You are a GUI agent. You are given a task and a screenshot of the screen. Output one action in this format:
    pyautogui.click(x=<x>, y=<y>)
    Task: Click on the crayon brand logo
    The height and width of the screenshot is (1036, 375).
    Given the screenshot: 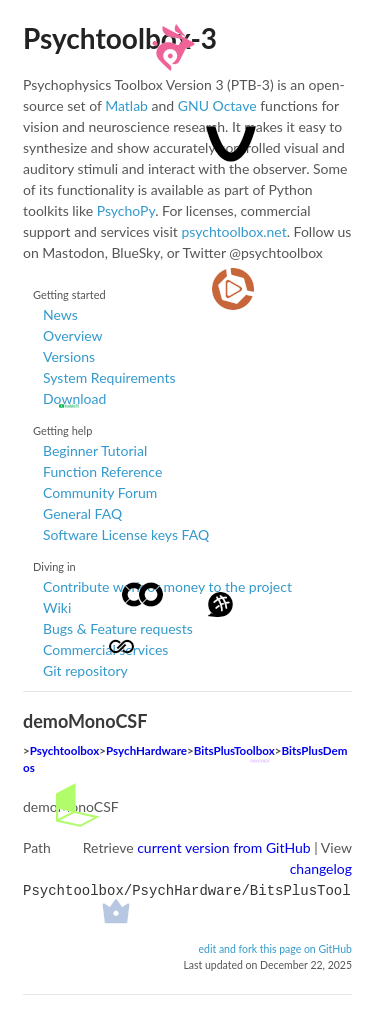 What is the action you would take?
    pyautogui.click(x=121, y=646)
    